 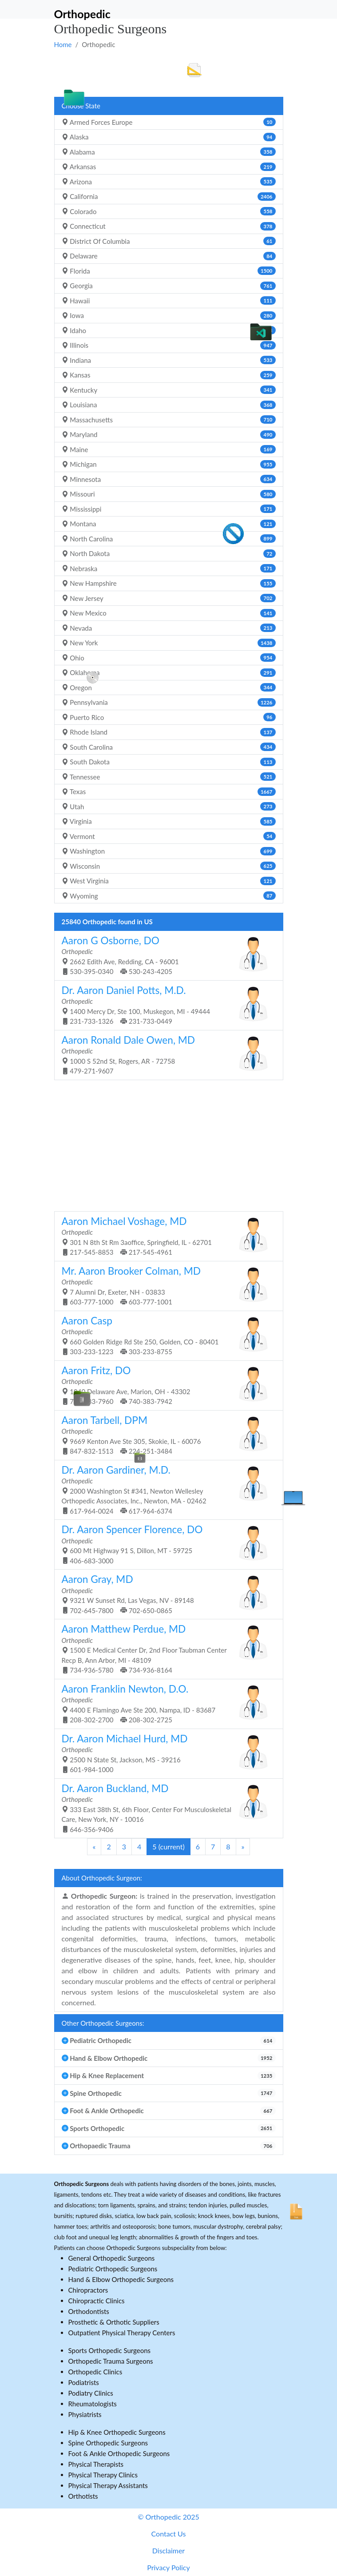 What do you see at coordinates (82, 1398) in the screenshot?
I see `access your templates folder` at bounding box center [82, 1398].